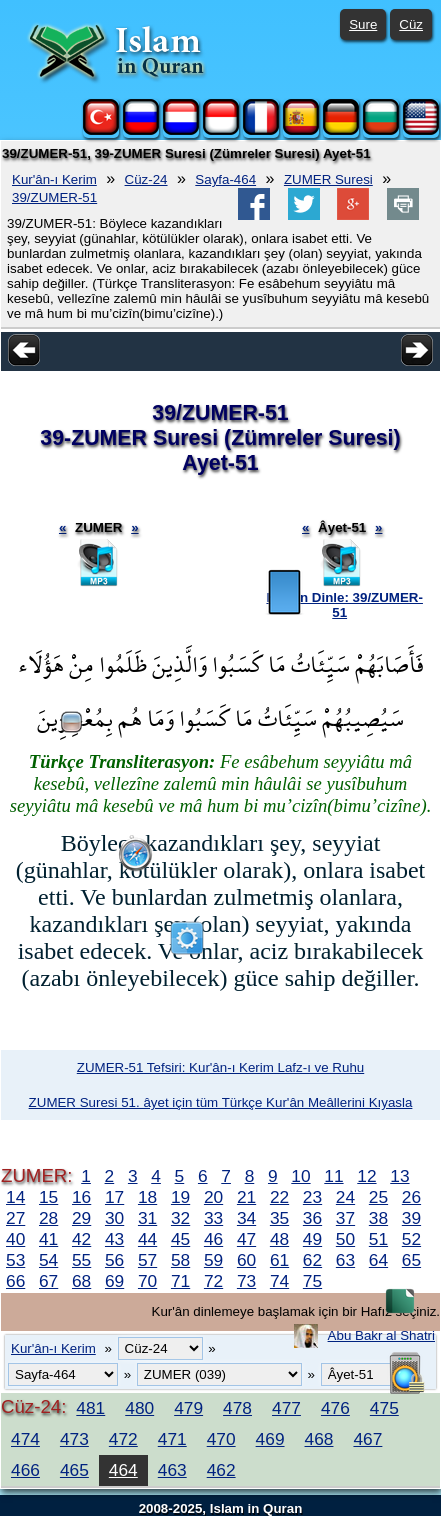 This screenshot has width=441, height=1516. Describe the element at coordinates (400, 1300) in the screenshot. I see `change your desktop wallpaper` at that location.